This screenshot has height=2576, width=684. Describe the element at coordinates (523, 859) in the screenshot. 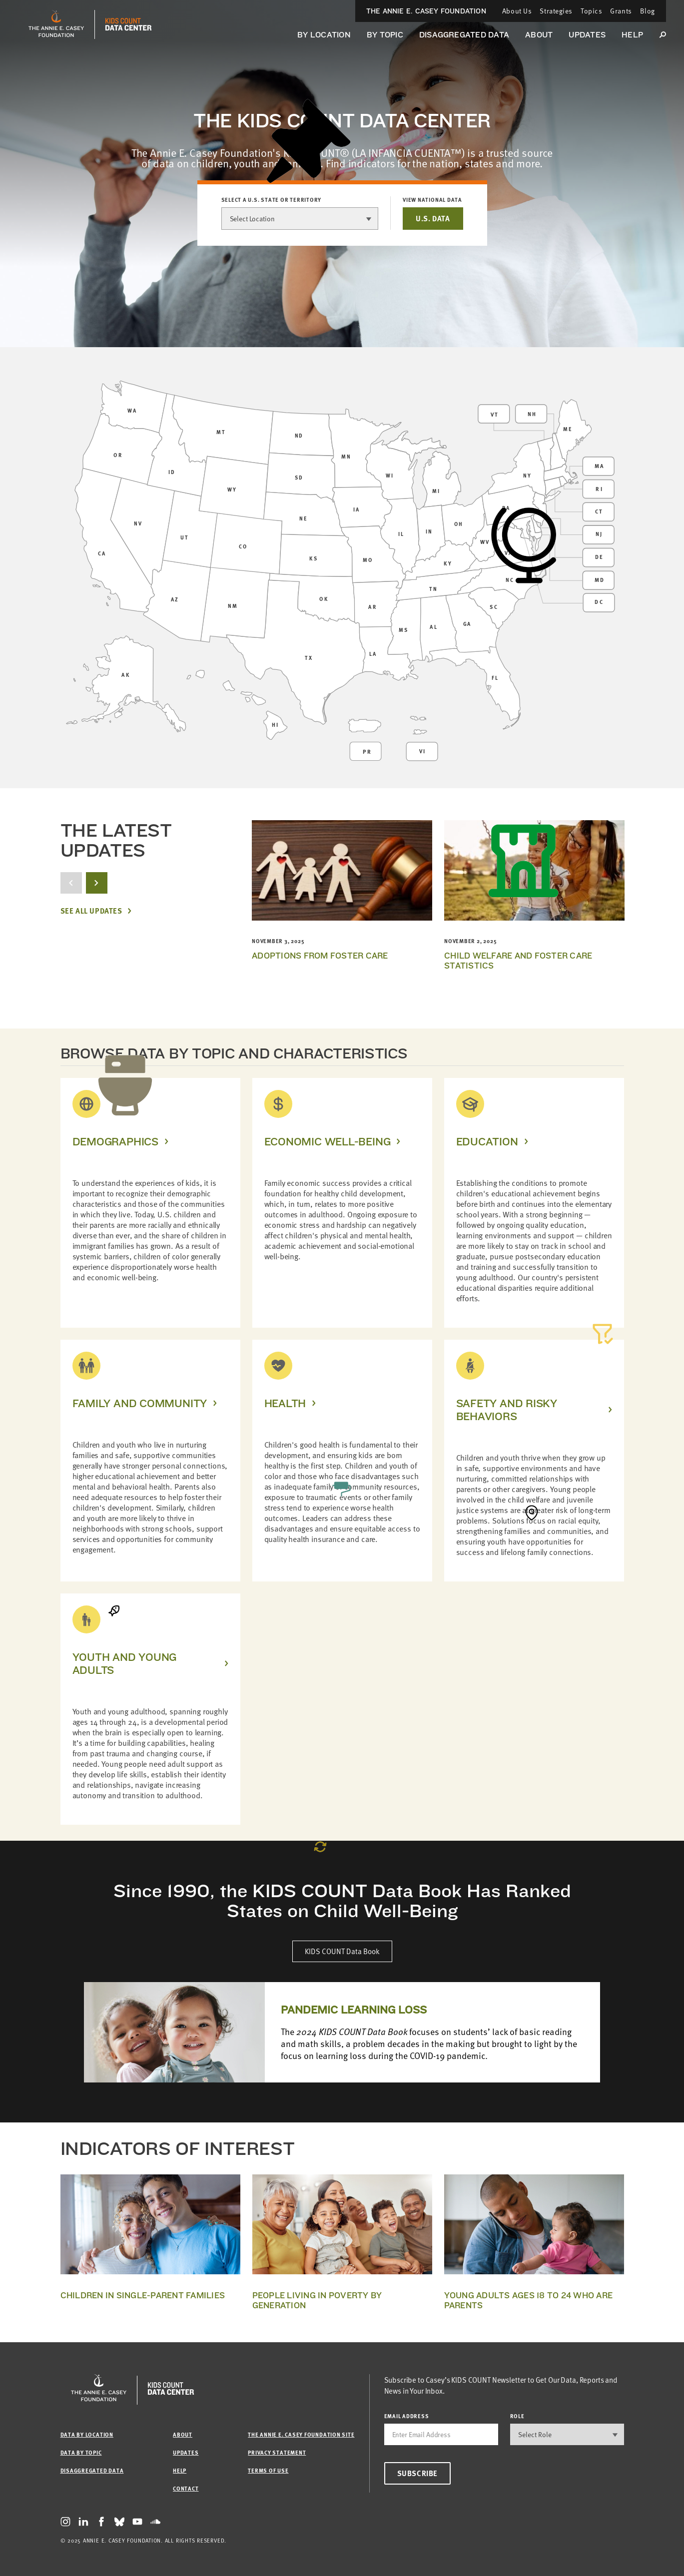

I see `access castle or fortress-themed game content` at that location.